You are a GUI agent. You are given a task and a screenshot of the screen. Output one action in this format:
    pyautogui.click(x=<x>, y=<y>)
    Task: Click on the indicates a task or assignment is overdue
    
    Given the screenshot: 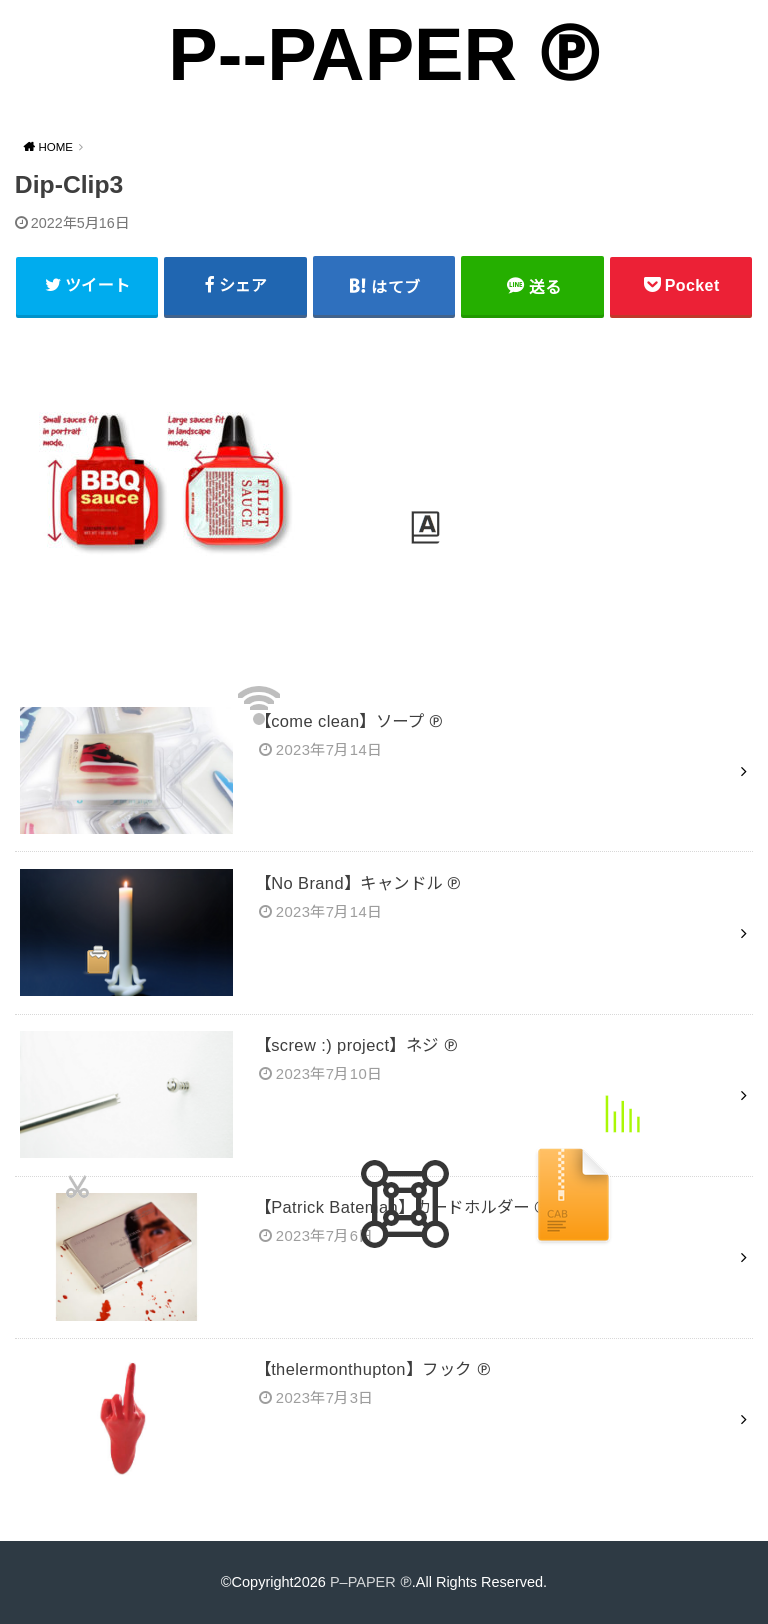 What is the action you would take?
    pyautogui.click(x=98, y=960)
    